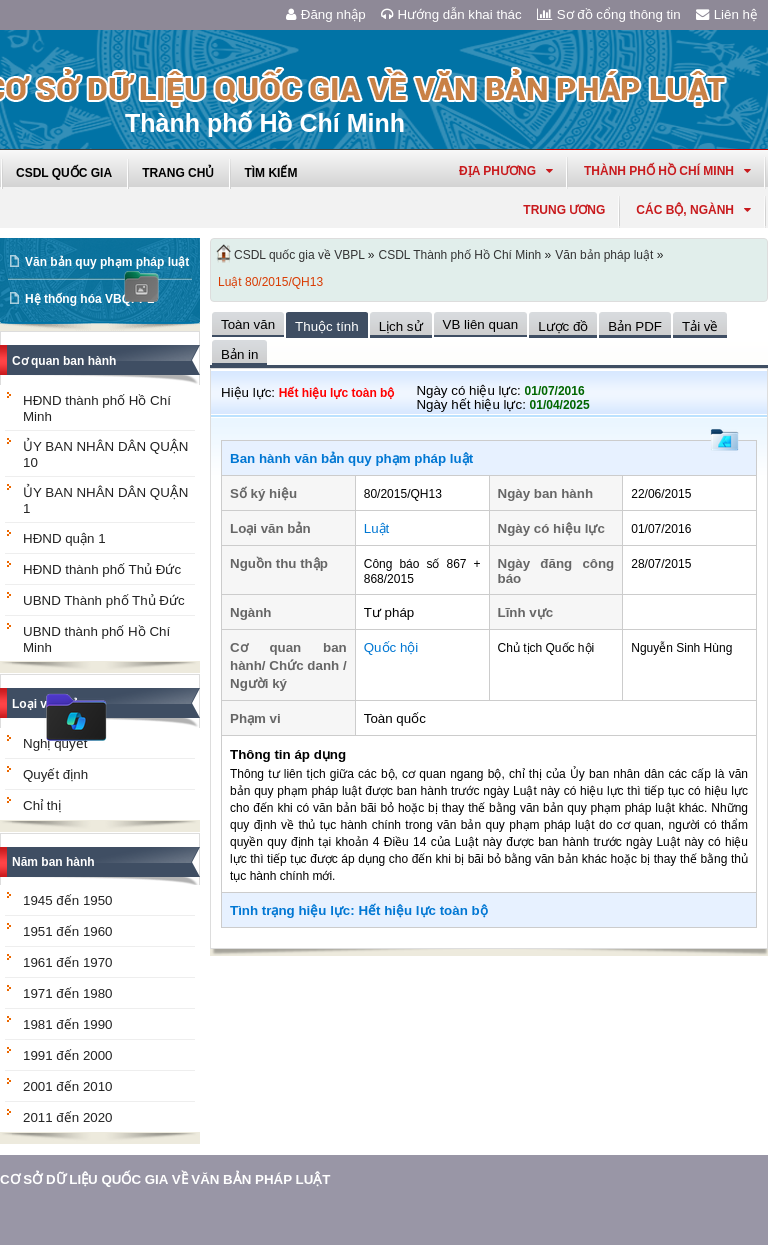 Image resolution: width=768 pixels, height=1245 pixels. What do you see at coordinates (76, 719) in the screenshot?
I see `open folder containing Microsoft Copilot files` at bounding box center [76, 719].